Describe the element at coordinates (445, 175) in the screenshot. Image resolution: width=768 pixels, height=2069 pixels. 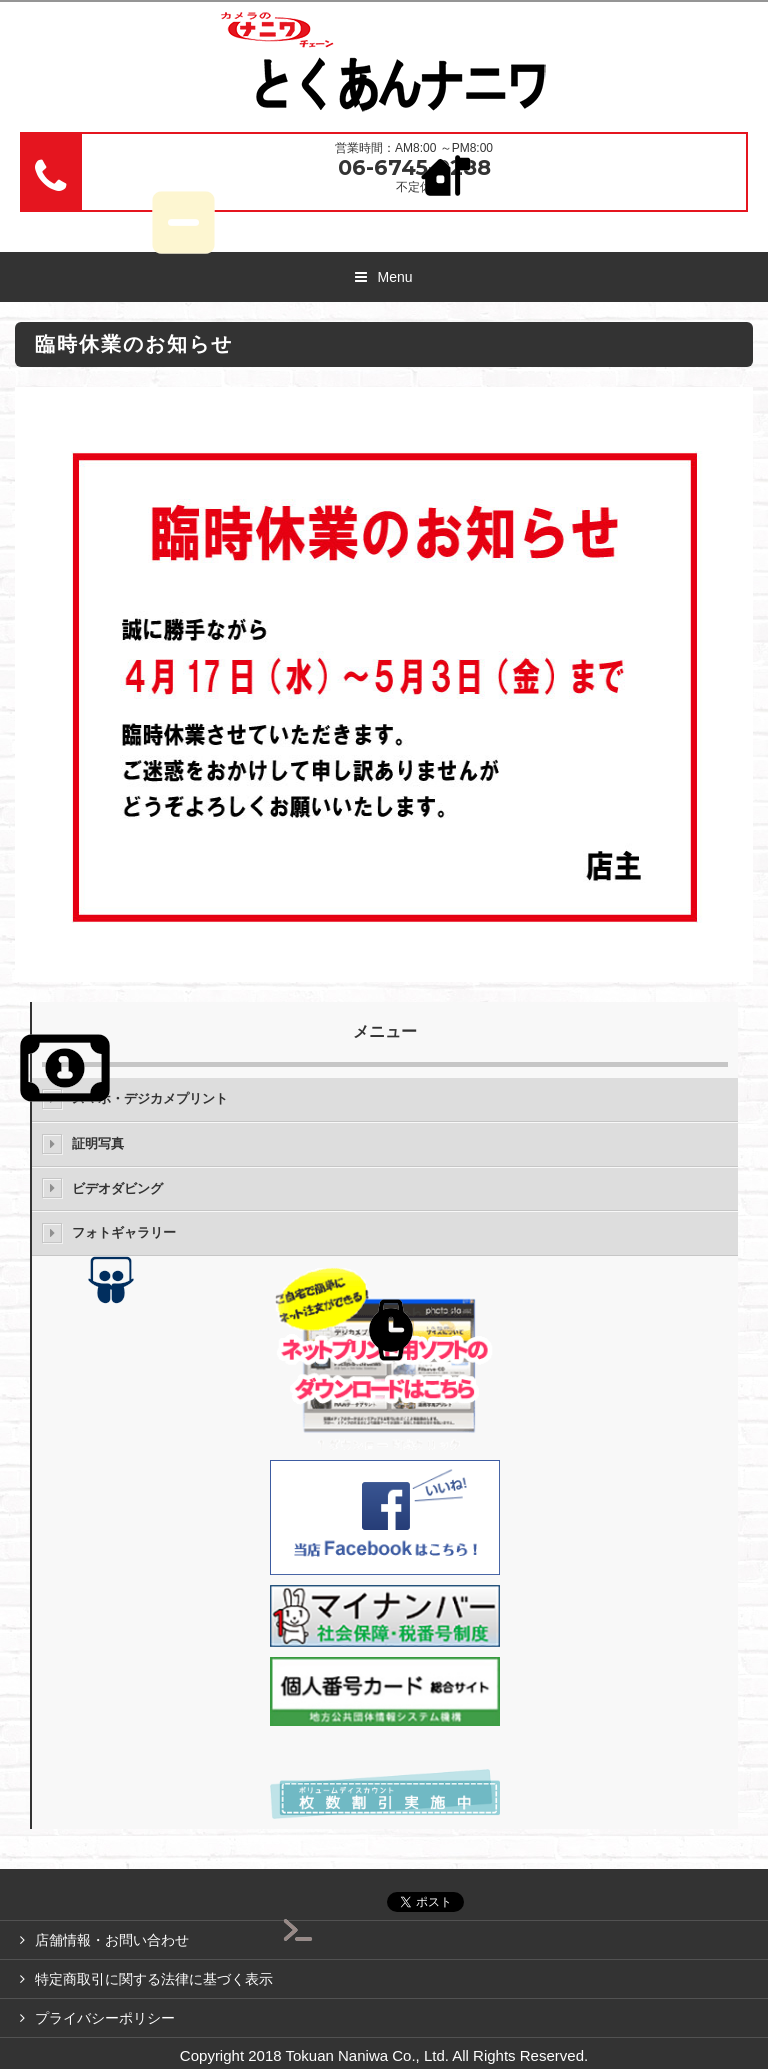
I see `view your home address or primary location` at that location.